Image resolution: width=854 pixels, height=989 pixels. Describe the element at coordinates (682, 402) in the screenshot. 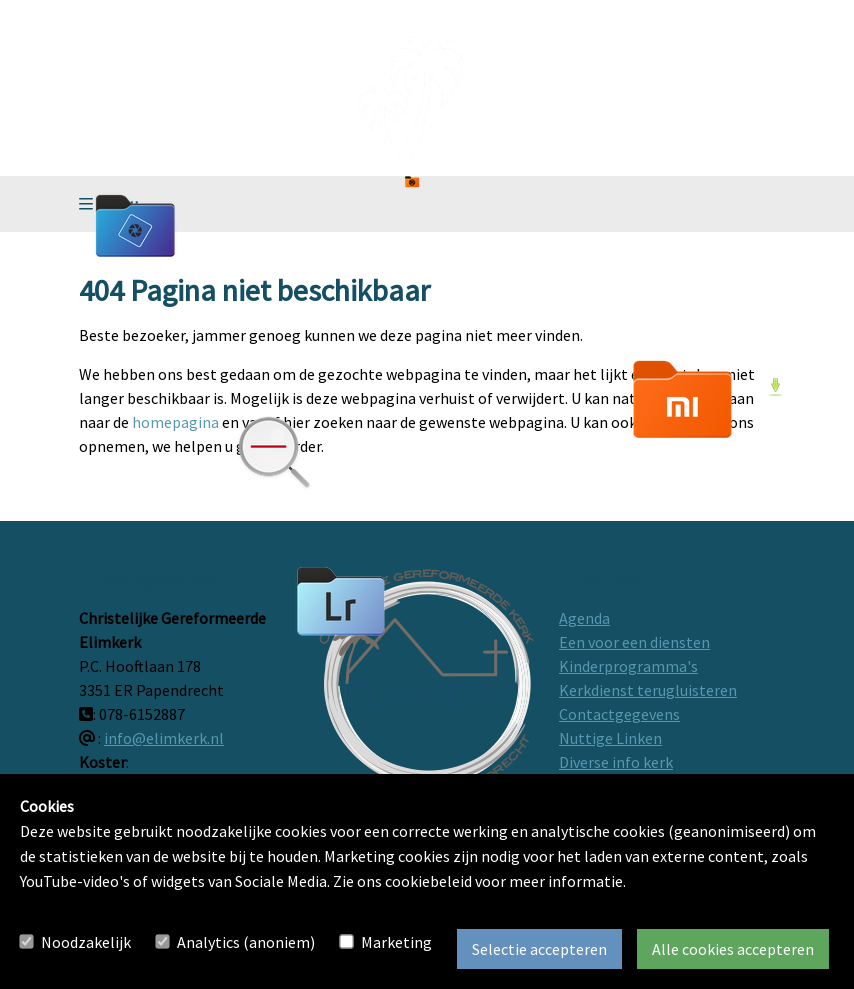

I see `open xiaomi-related files folder` at that location.